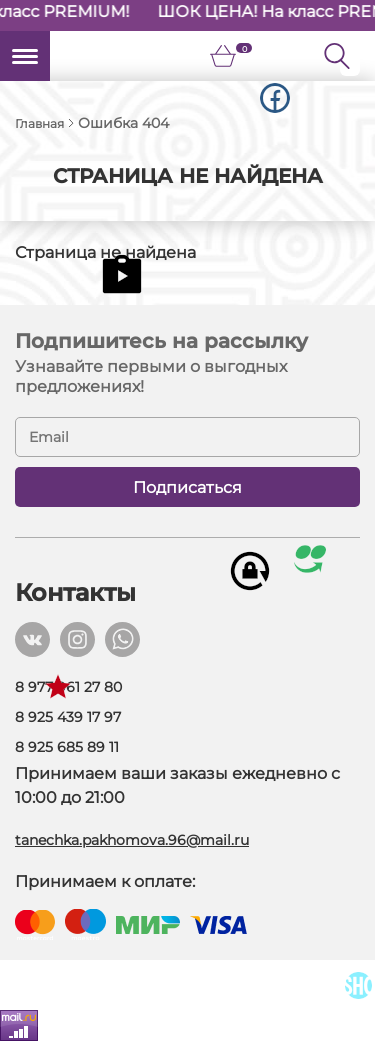 The width and height of the screenshot is (375, 1048). Describe the element at coordinates (58, 687) in the screenshot. I see `mark item as favorite` at that location.